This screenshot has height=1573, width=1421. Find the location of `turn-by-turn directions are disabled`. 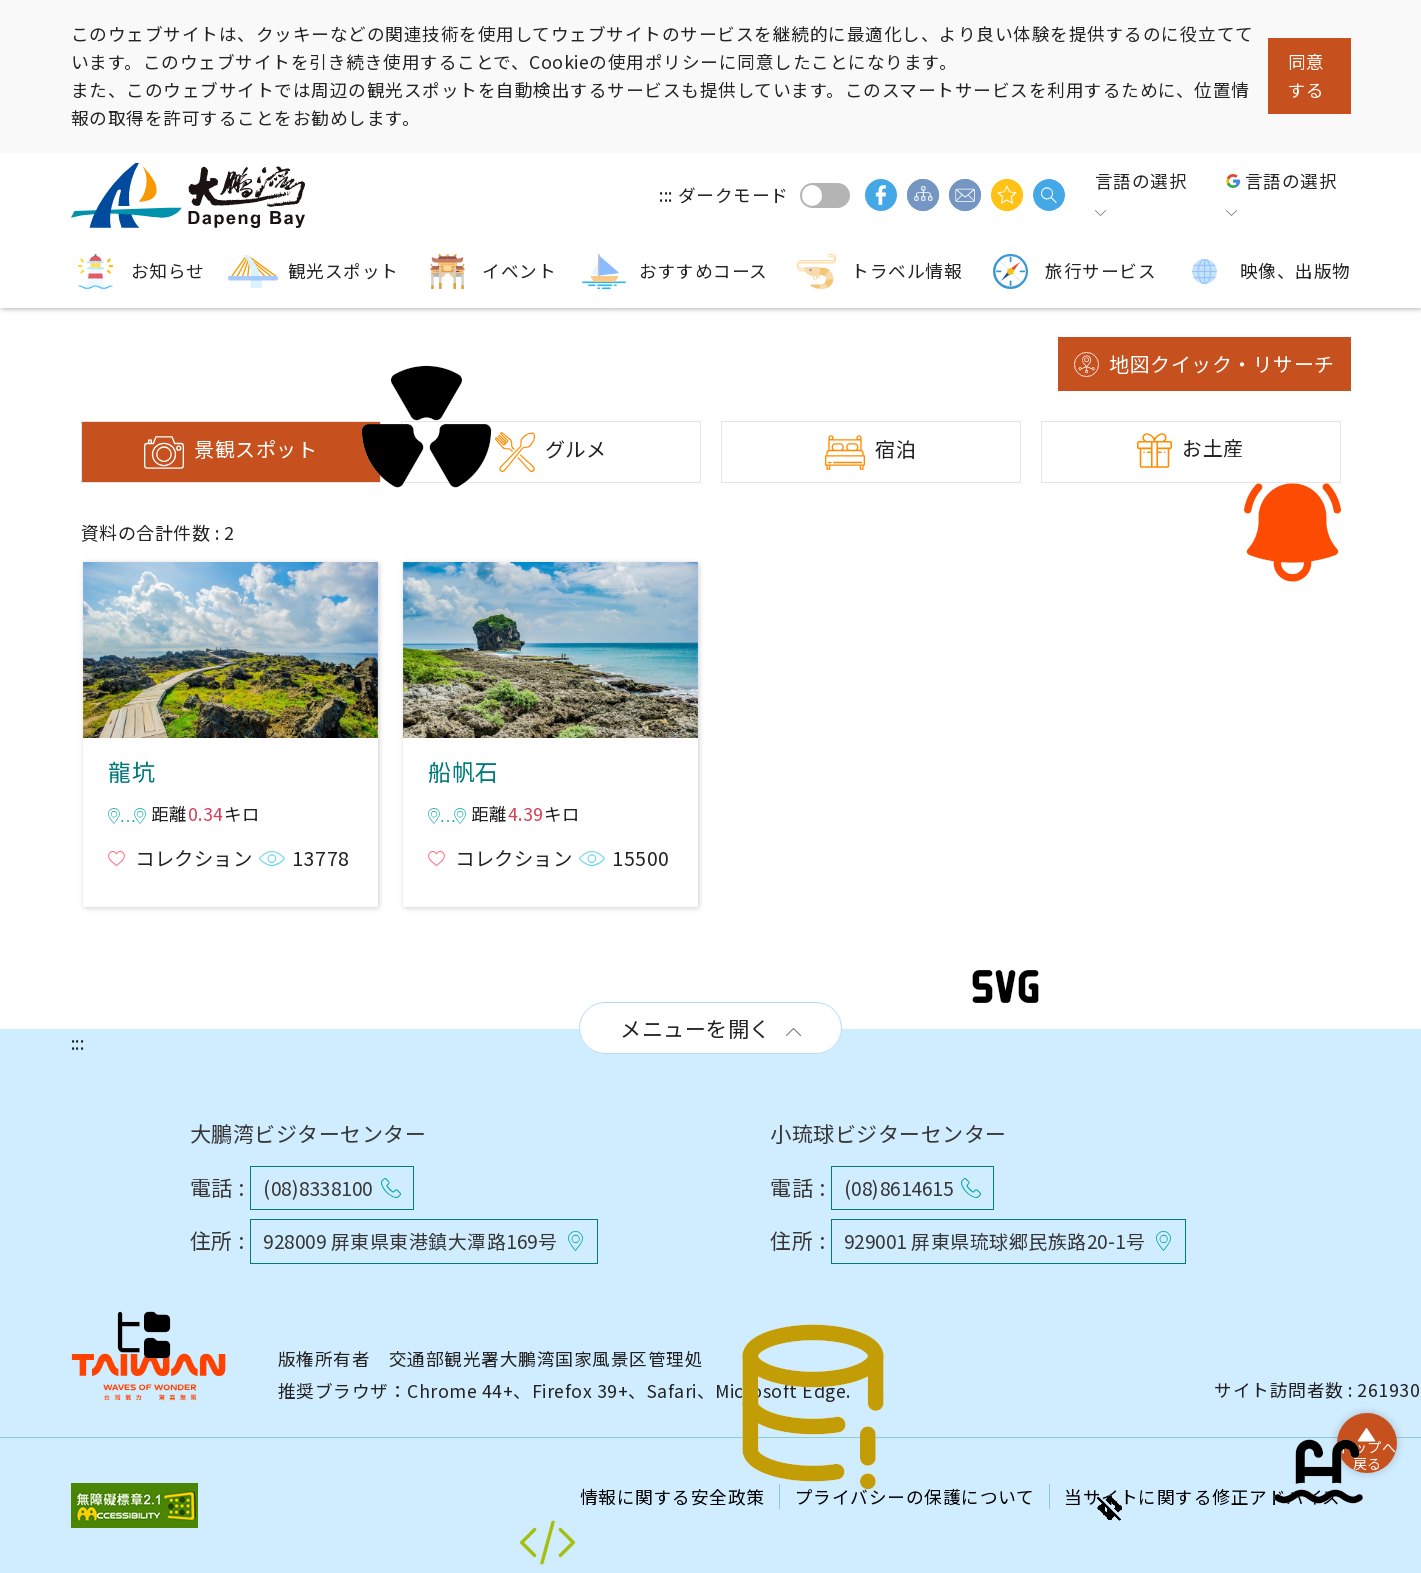

turn-by-turn directions are disabled is located at coordinates (1110, 1508).